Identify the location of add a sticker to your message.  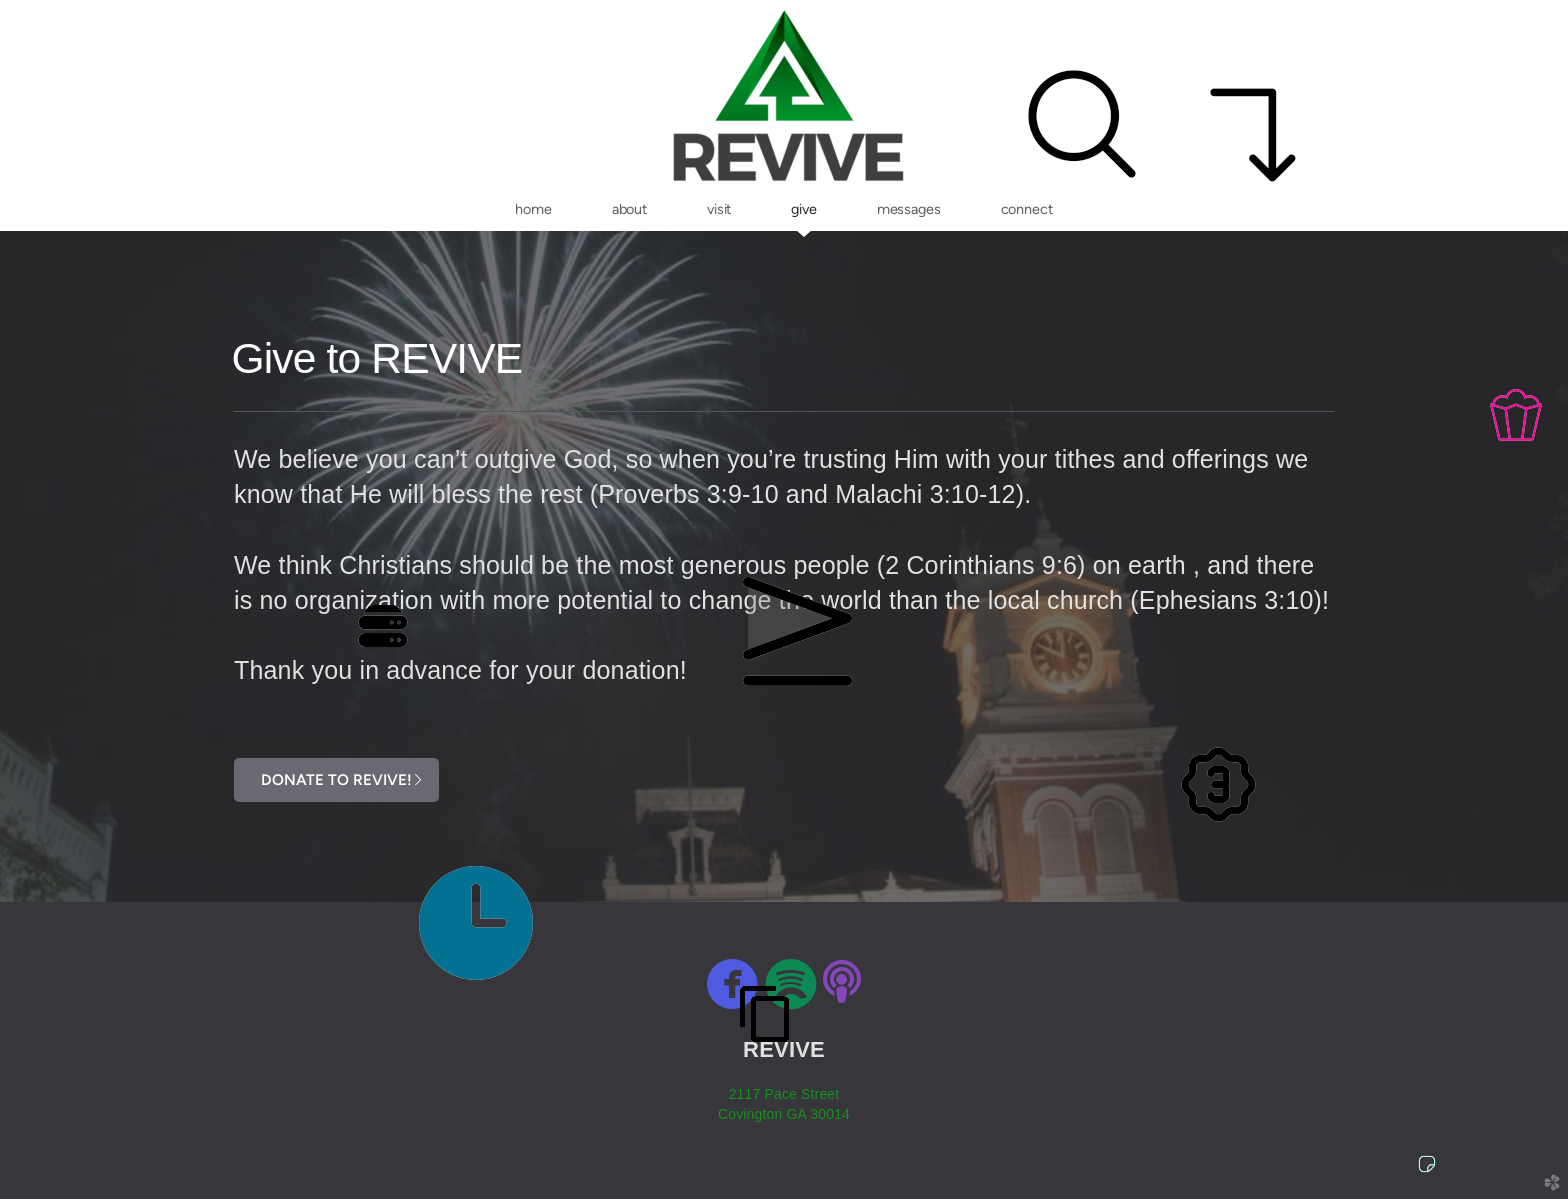
(1427, 1164).